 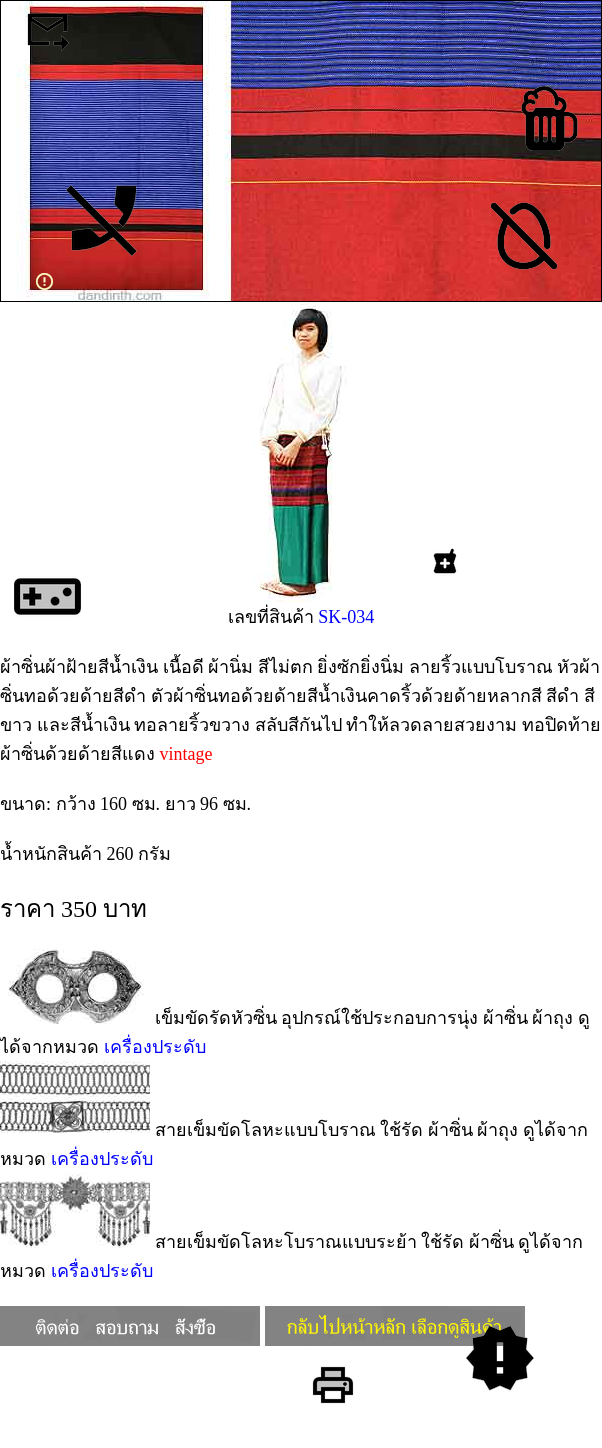 I want to click on forward an email to another recipient, so click(x=47, y=29).